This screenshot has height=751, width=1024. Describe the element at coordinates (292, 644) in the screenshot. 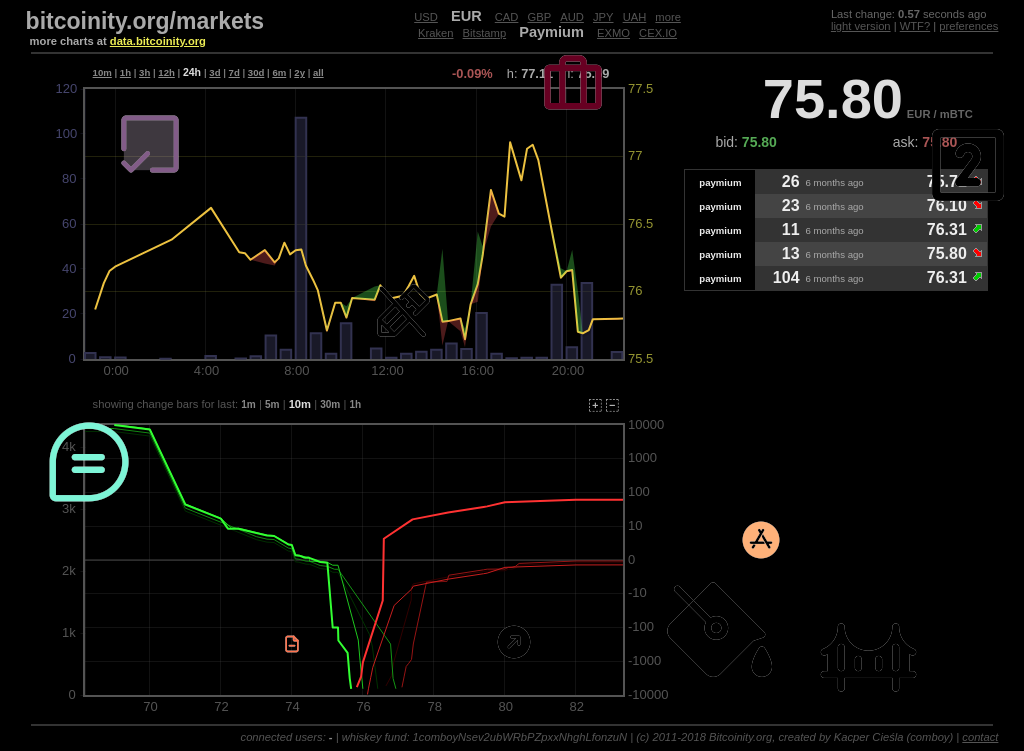

I see `remove a file from the list` at that location.